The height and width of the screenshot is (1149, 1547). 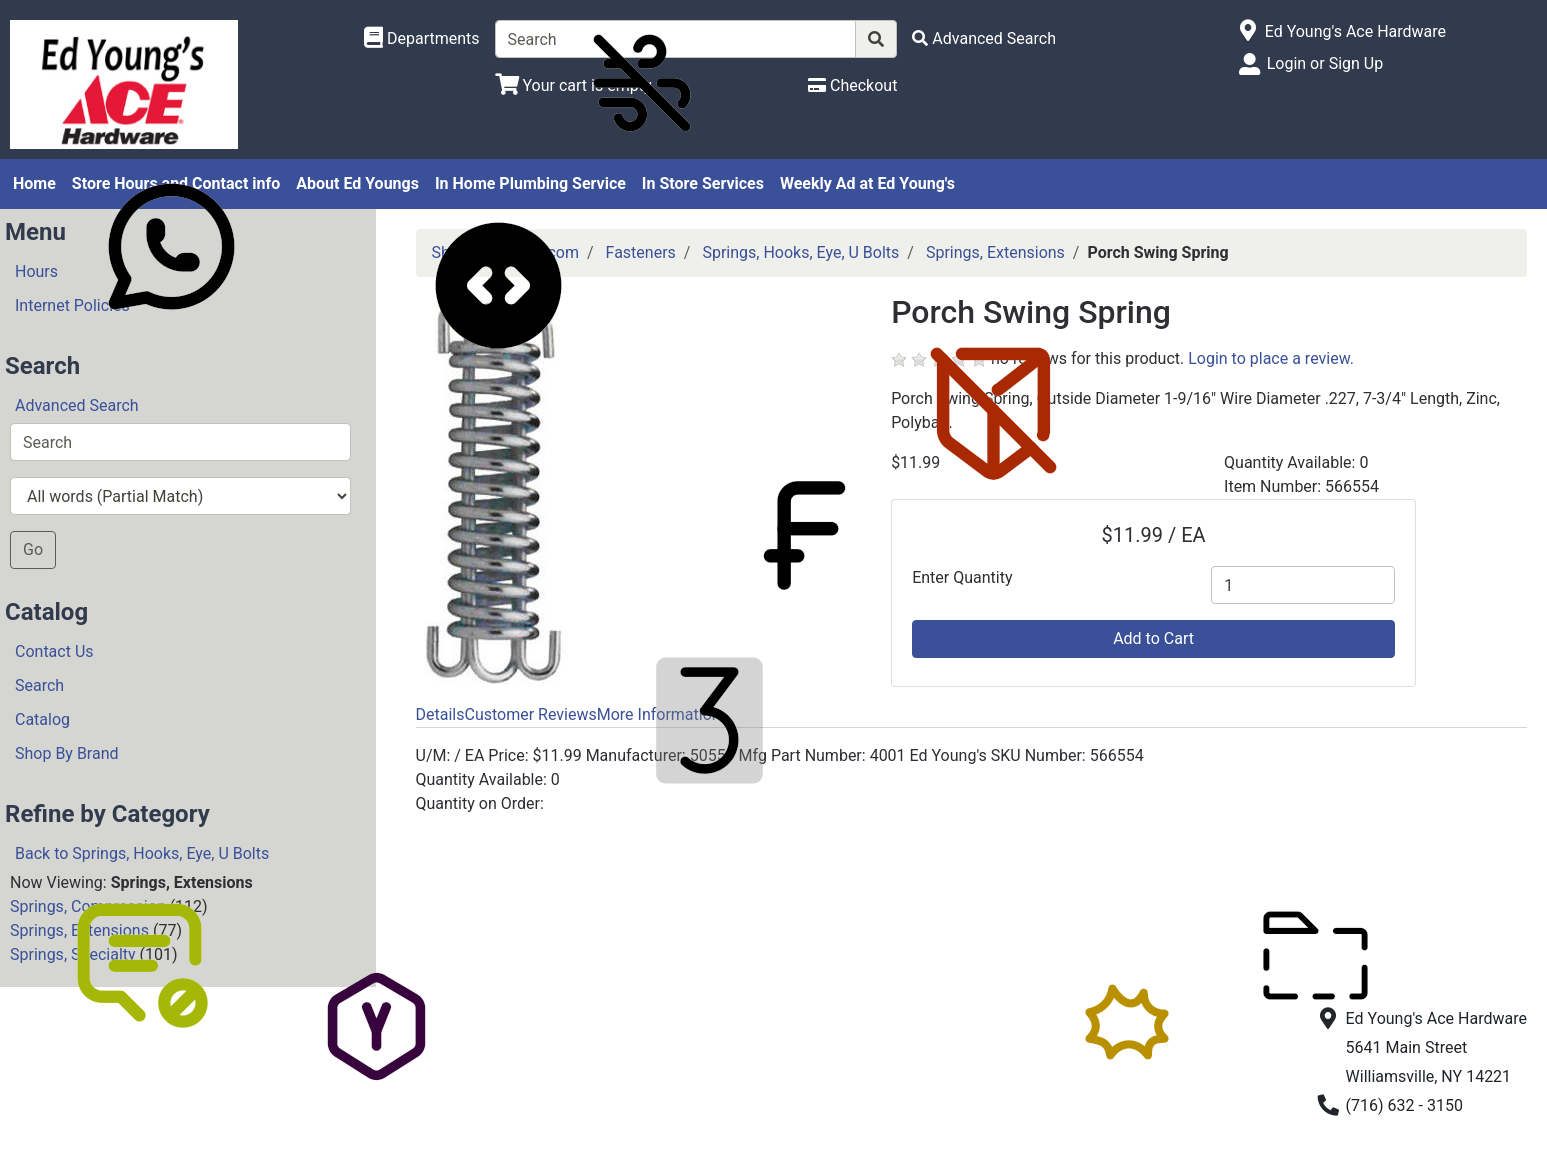 What do you see at coordinates (498, 285) in the screenshot?
I see `access code editor or developer tools` at bounding box center [498, 285].